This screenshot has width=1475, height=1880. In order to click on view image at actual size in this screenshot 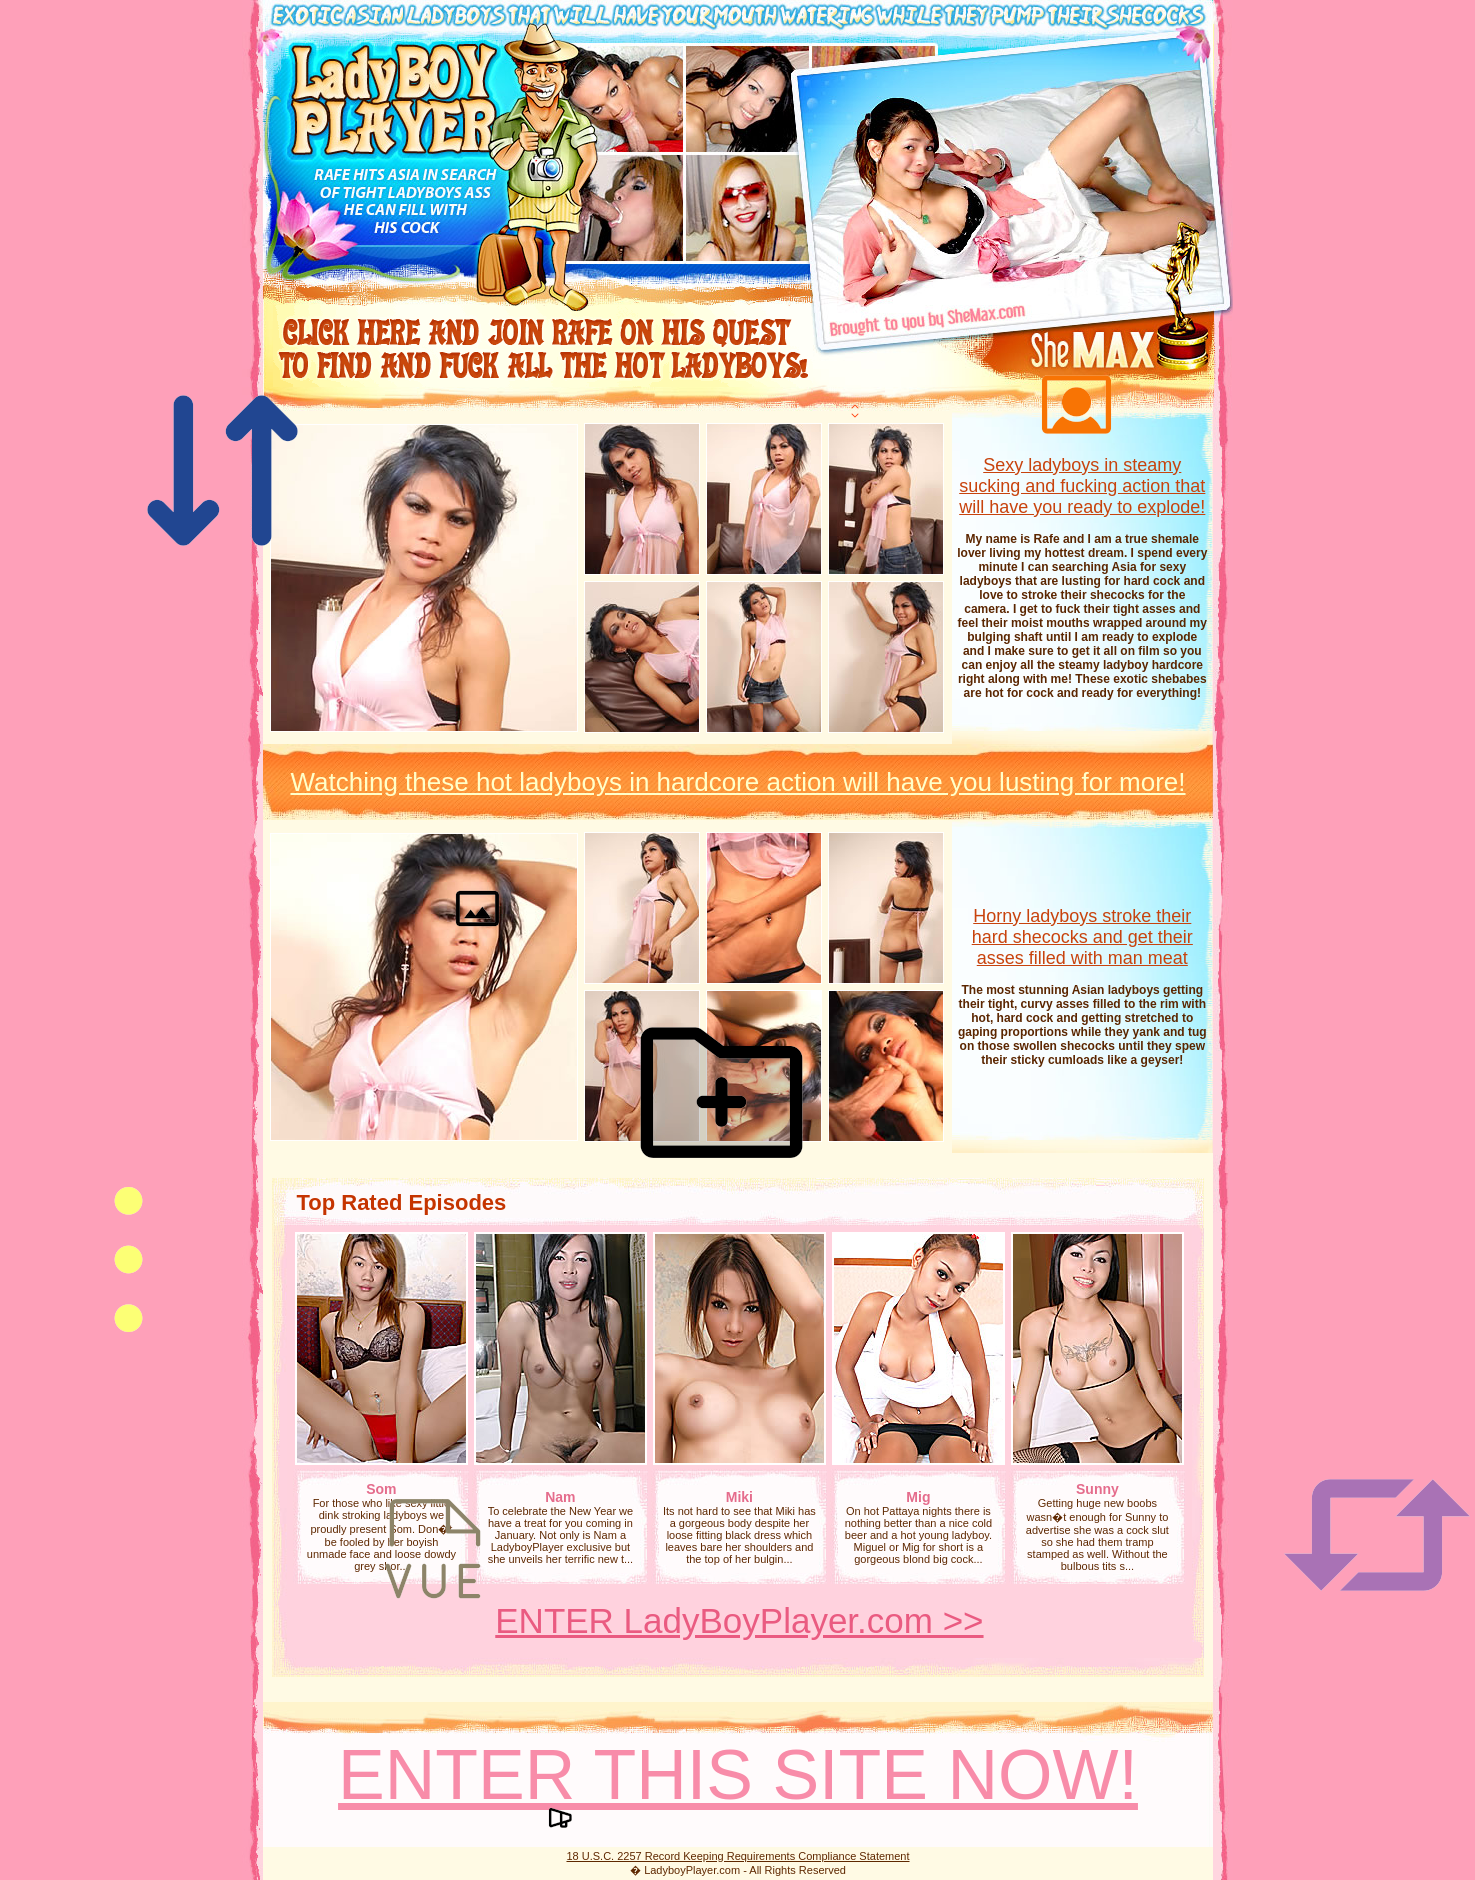, I will do `click(477, 908)`.